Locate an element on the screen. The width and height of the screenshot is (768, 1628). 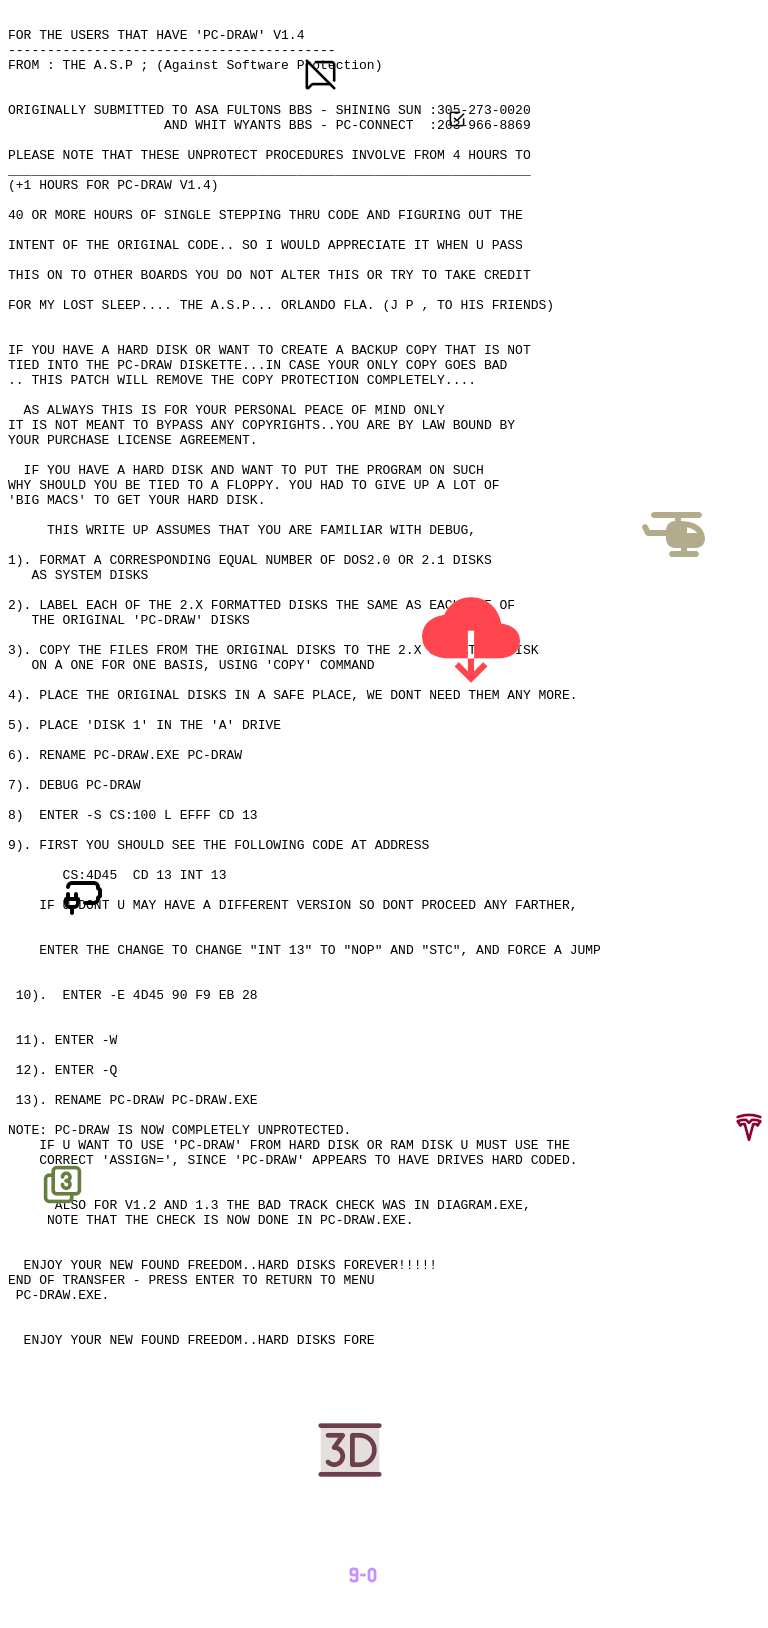
sort items in descending numerical order is located at coordinates (363, 1575).